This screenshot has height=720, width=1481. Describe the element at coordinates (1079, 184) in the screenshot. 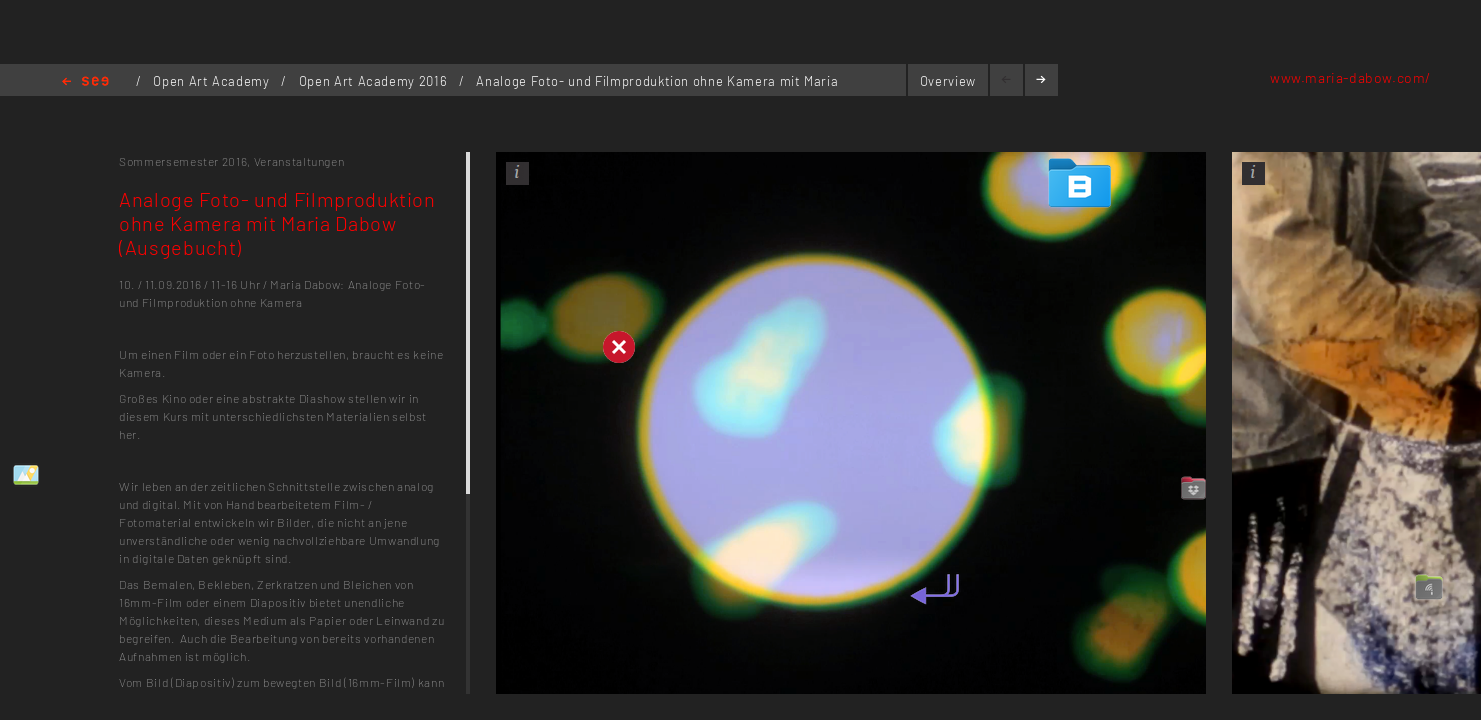

I see `open quixel bridge assets folder` at that location.